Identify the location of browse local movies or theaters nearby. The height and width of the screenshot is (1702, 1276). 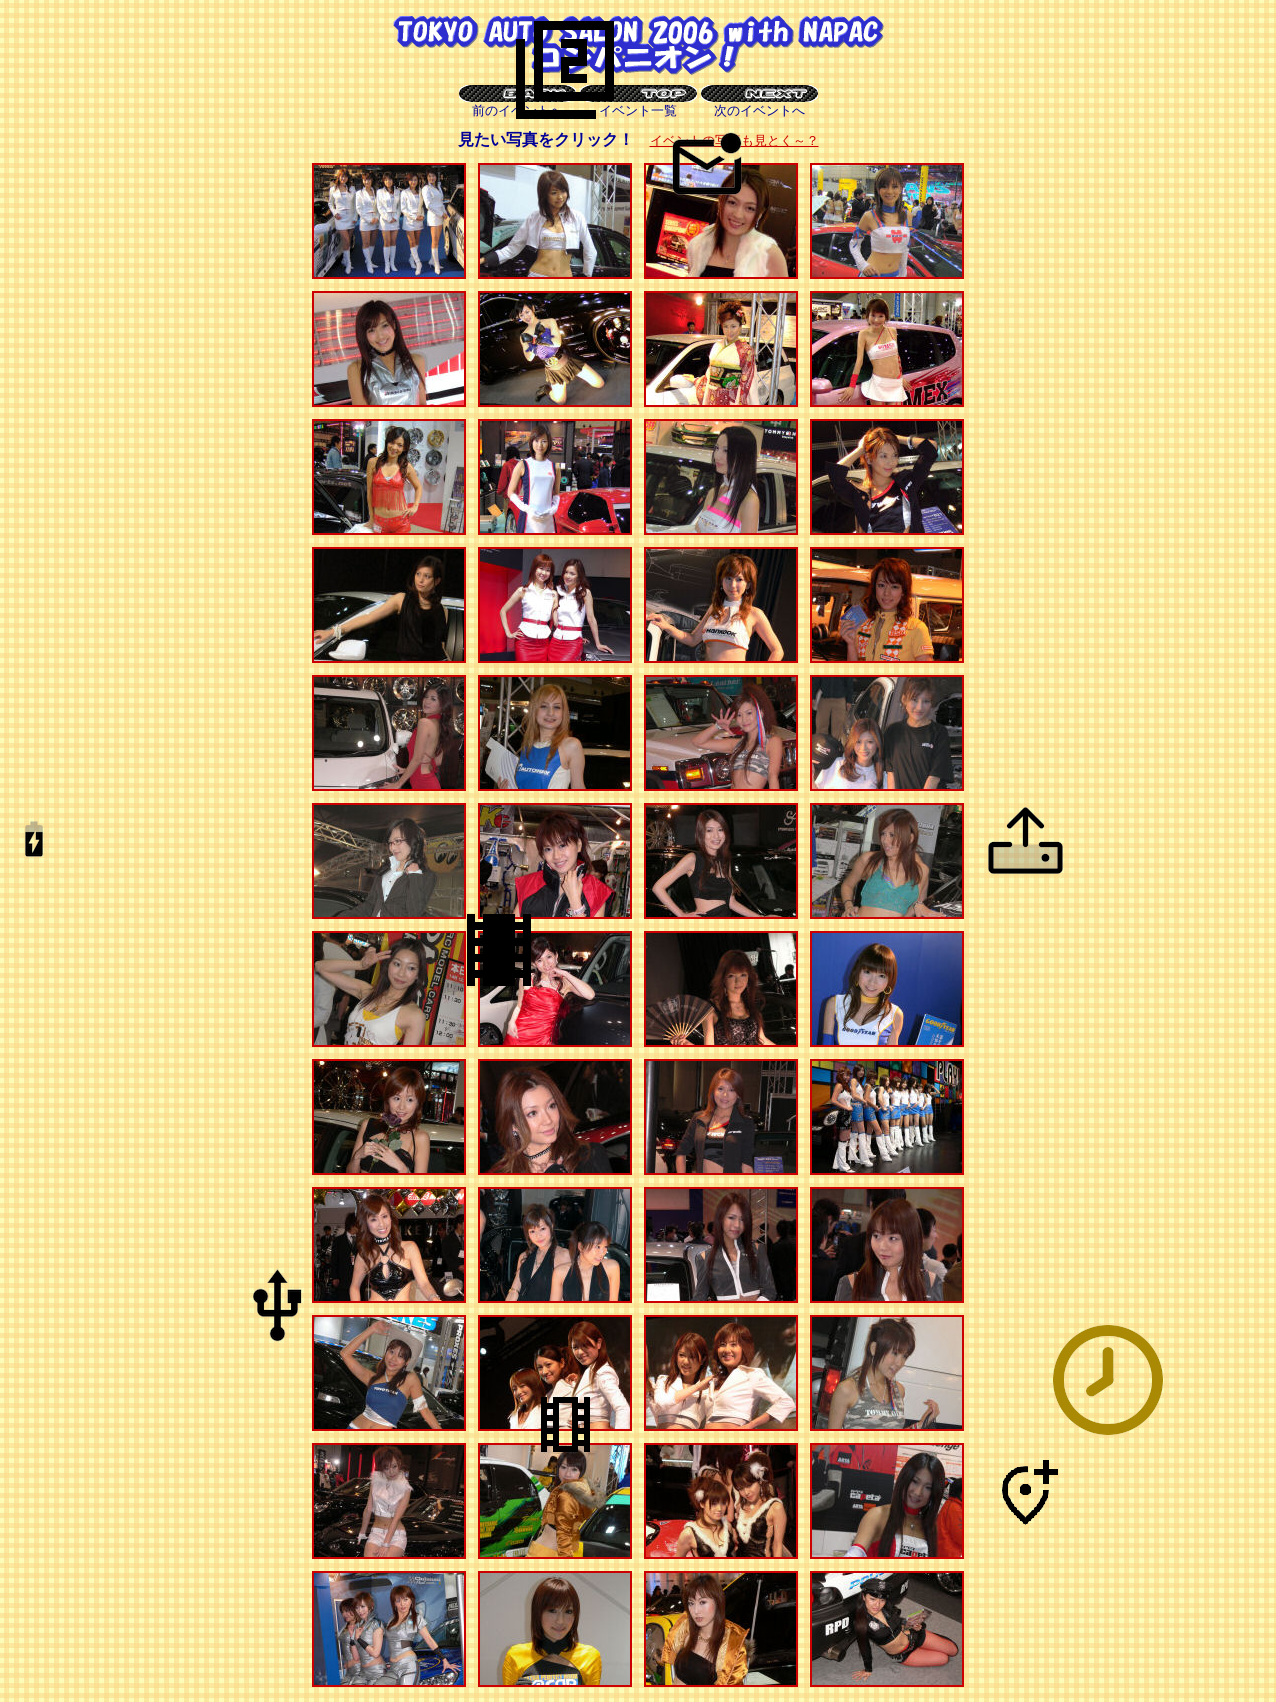
(499, 950).